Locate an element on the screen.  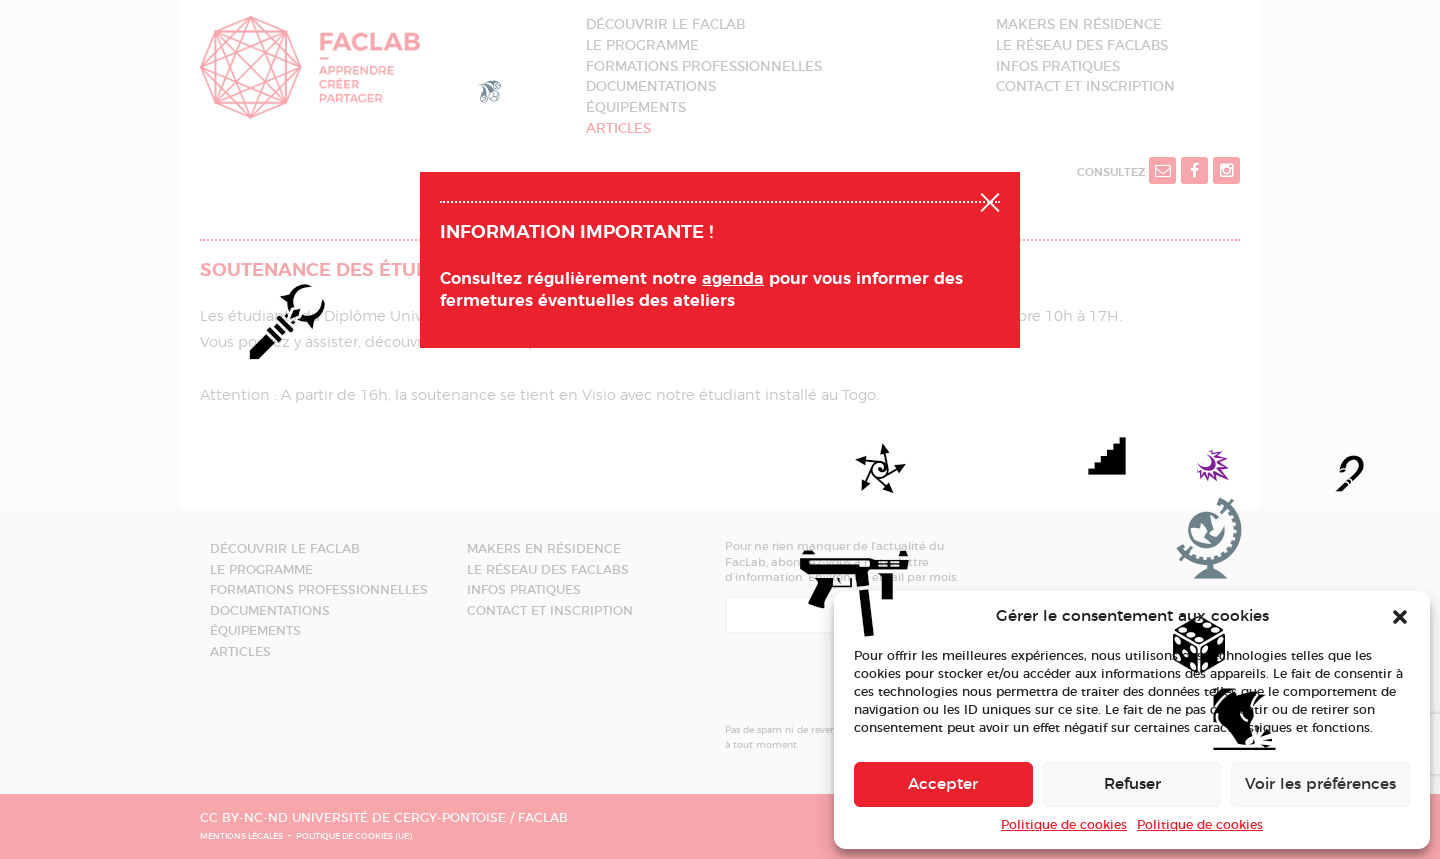
roll the dice or randomize is located at coordinates (1199, 645).